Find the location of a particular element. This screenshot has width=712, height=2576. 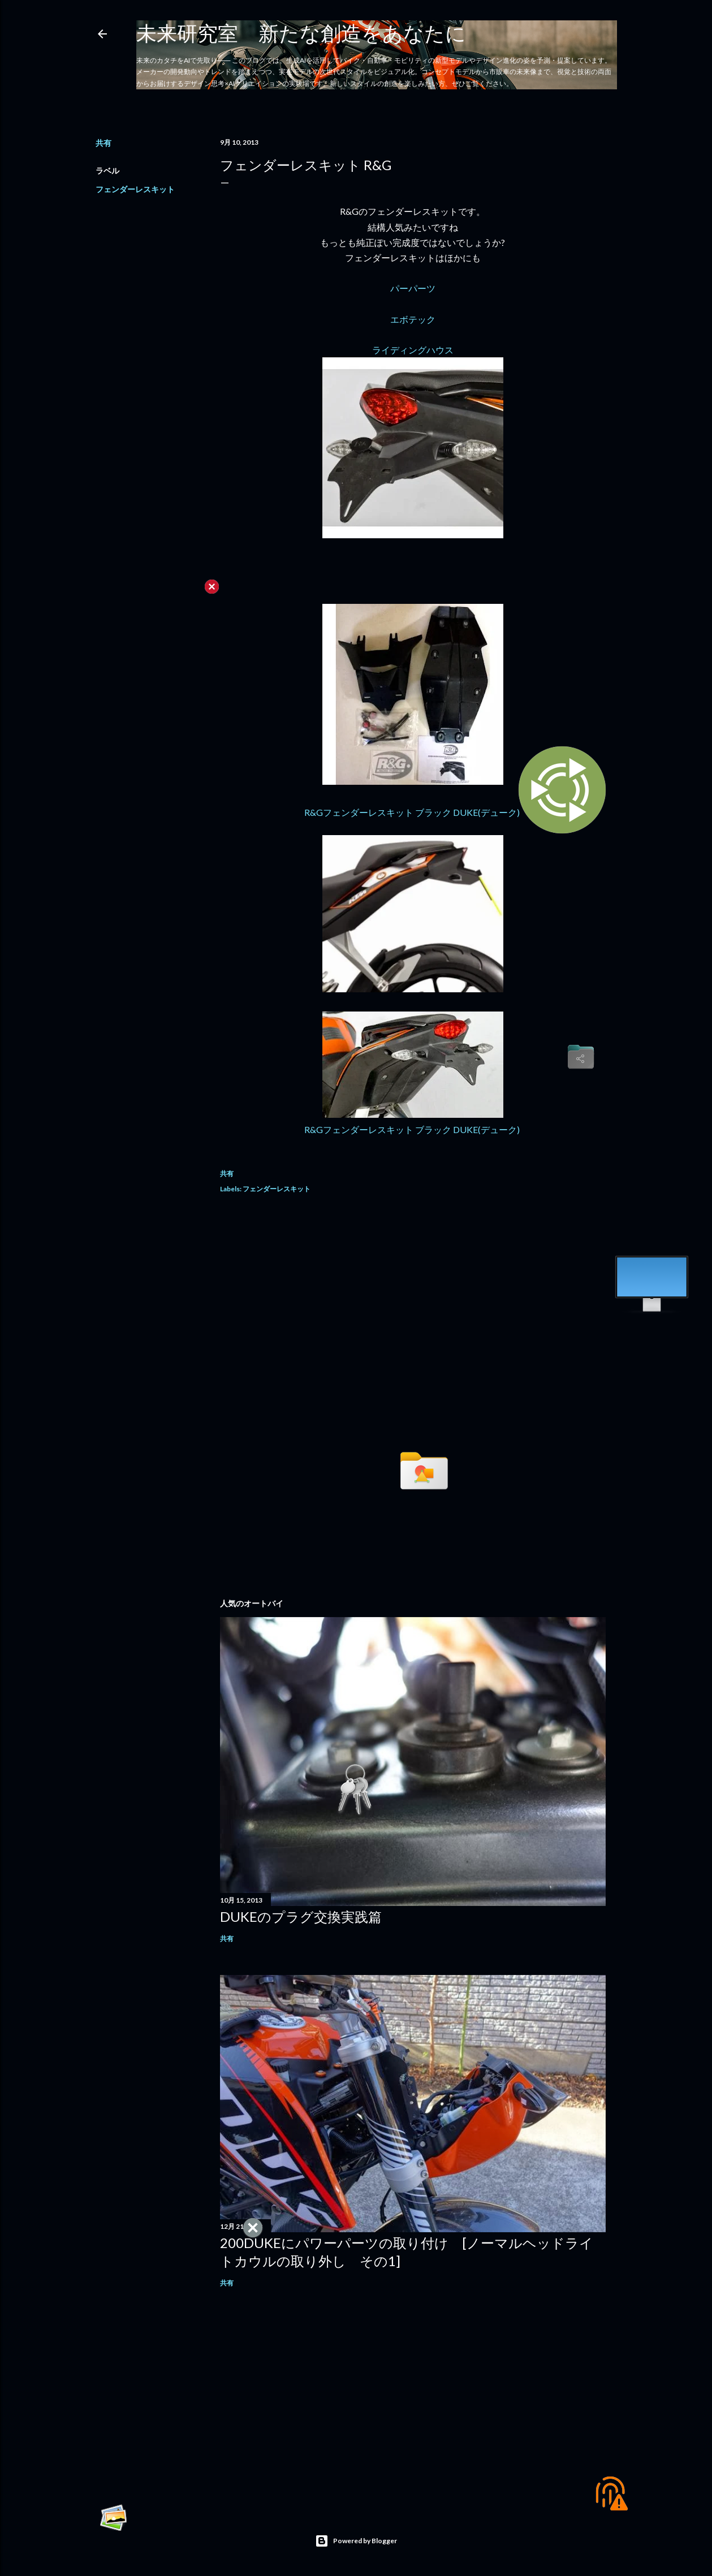

indicates an unavailable or inaccessible item is located at coordinates (253, 2228).